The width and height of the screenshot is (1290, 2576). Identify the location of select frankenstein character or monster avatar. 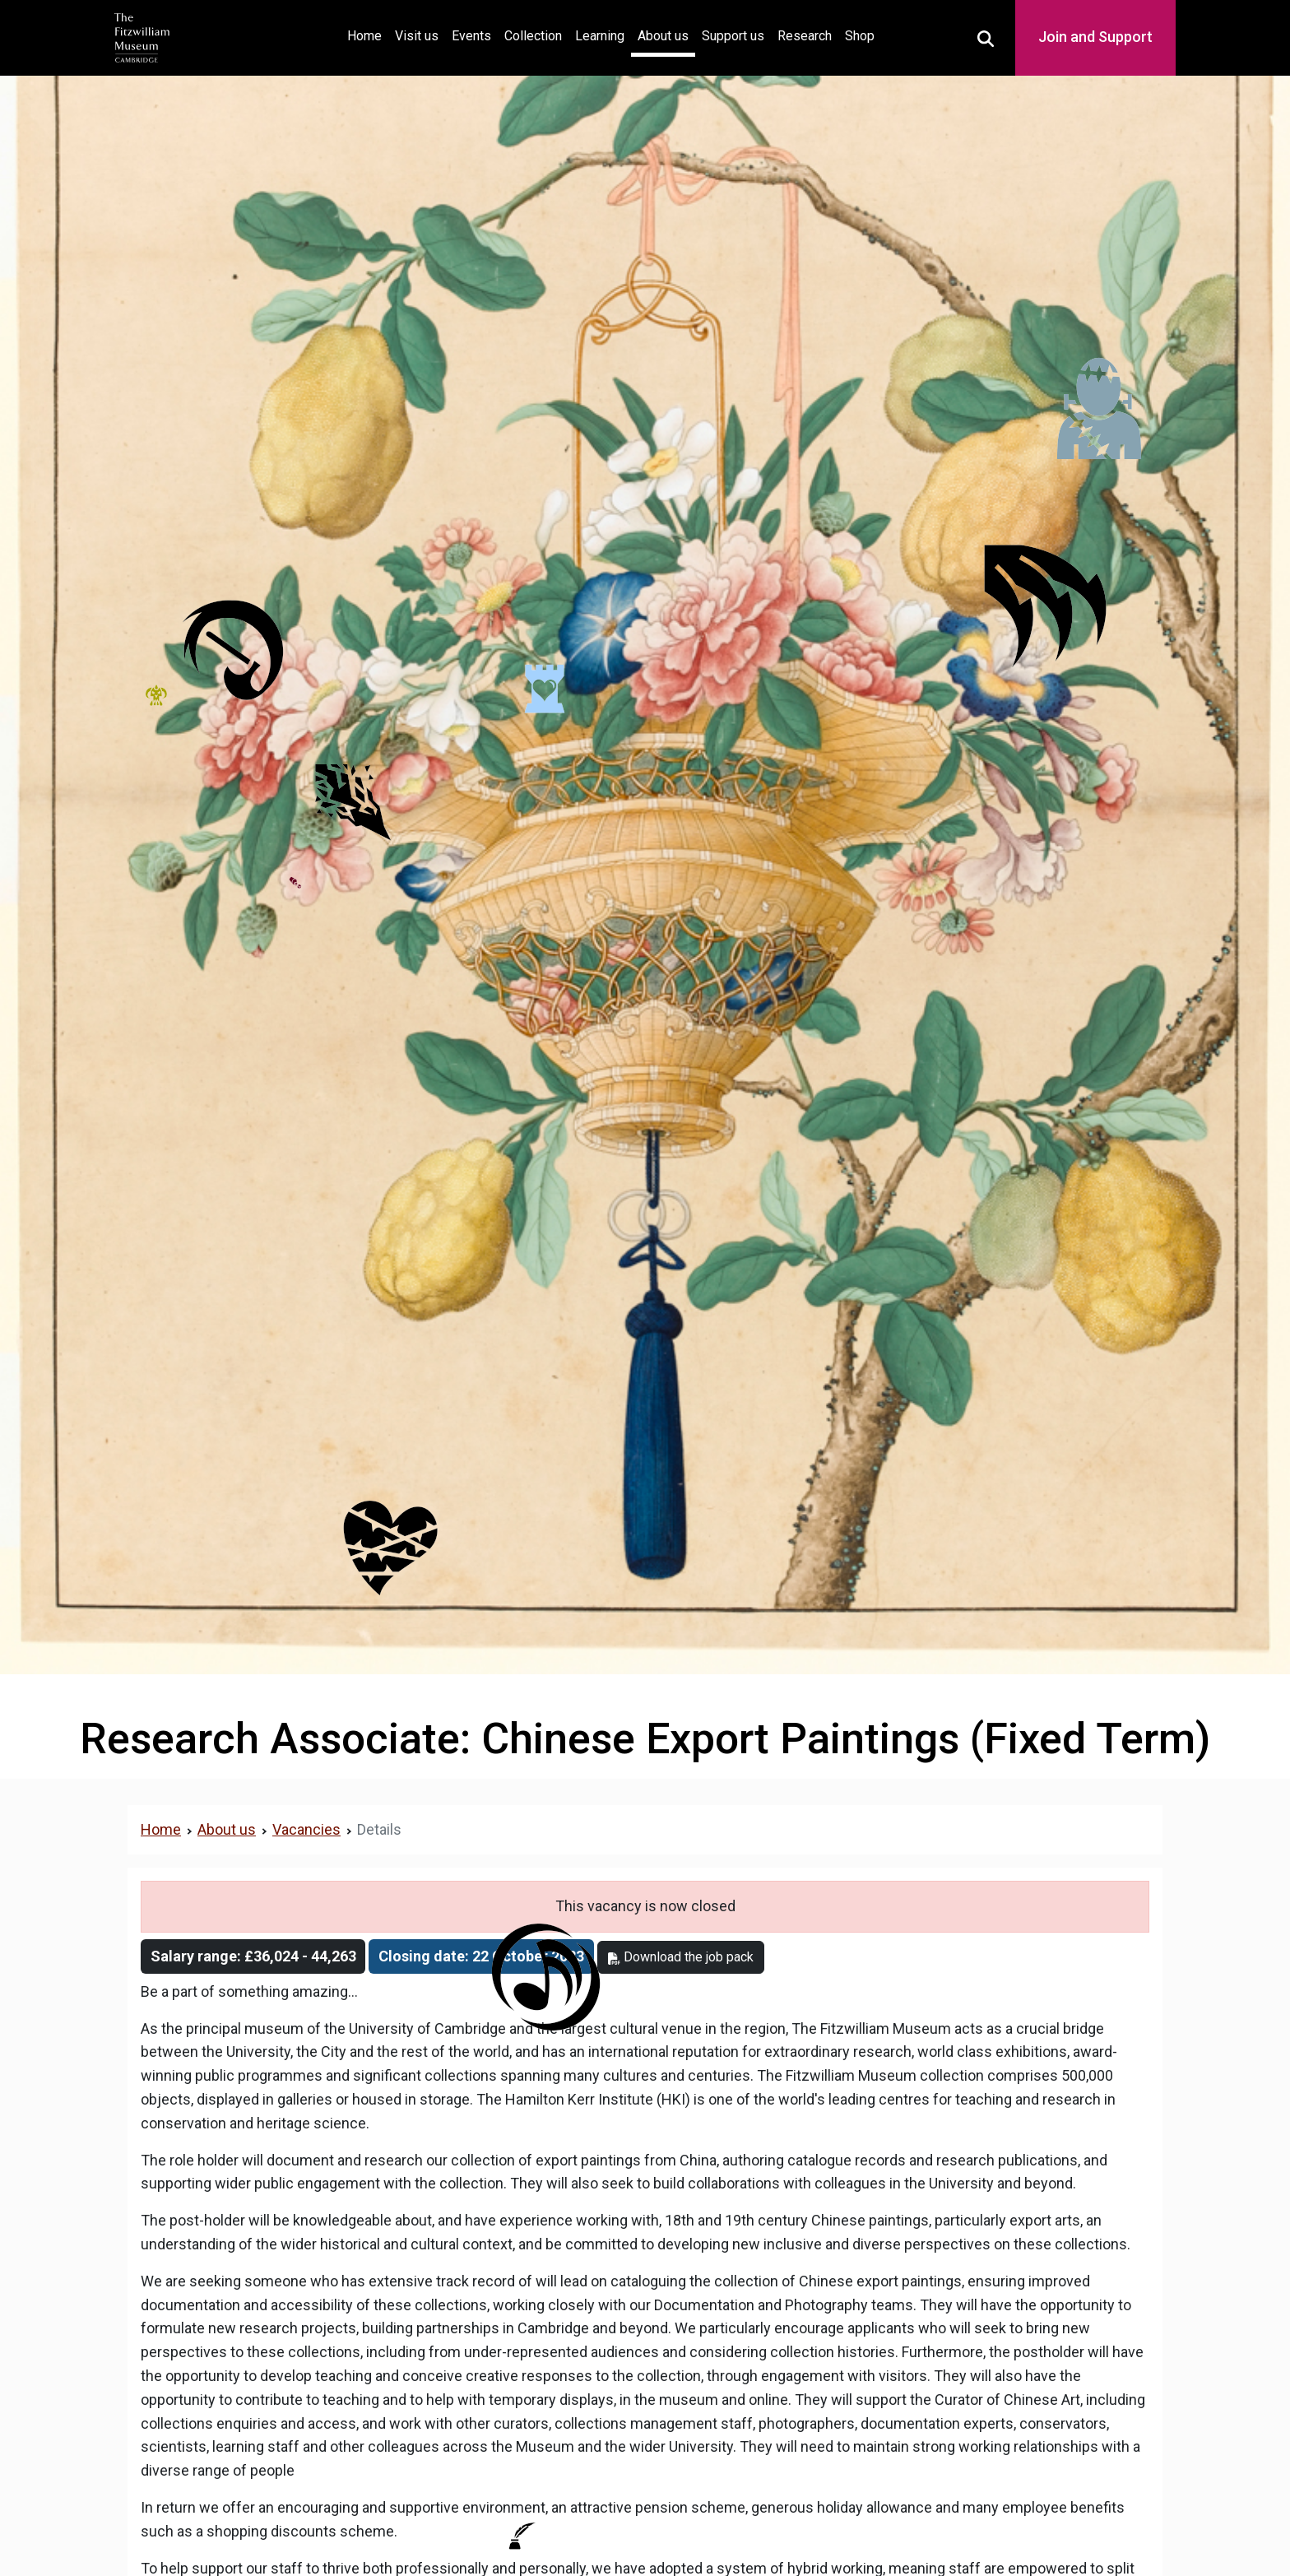
(1099, 409).